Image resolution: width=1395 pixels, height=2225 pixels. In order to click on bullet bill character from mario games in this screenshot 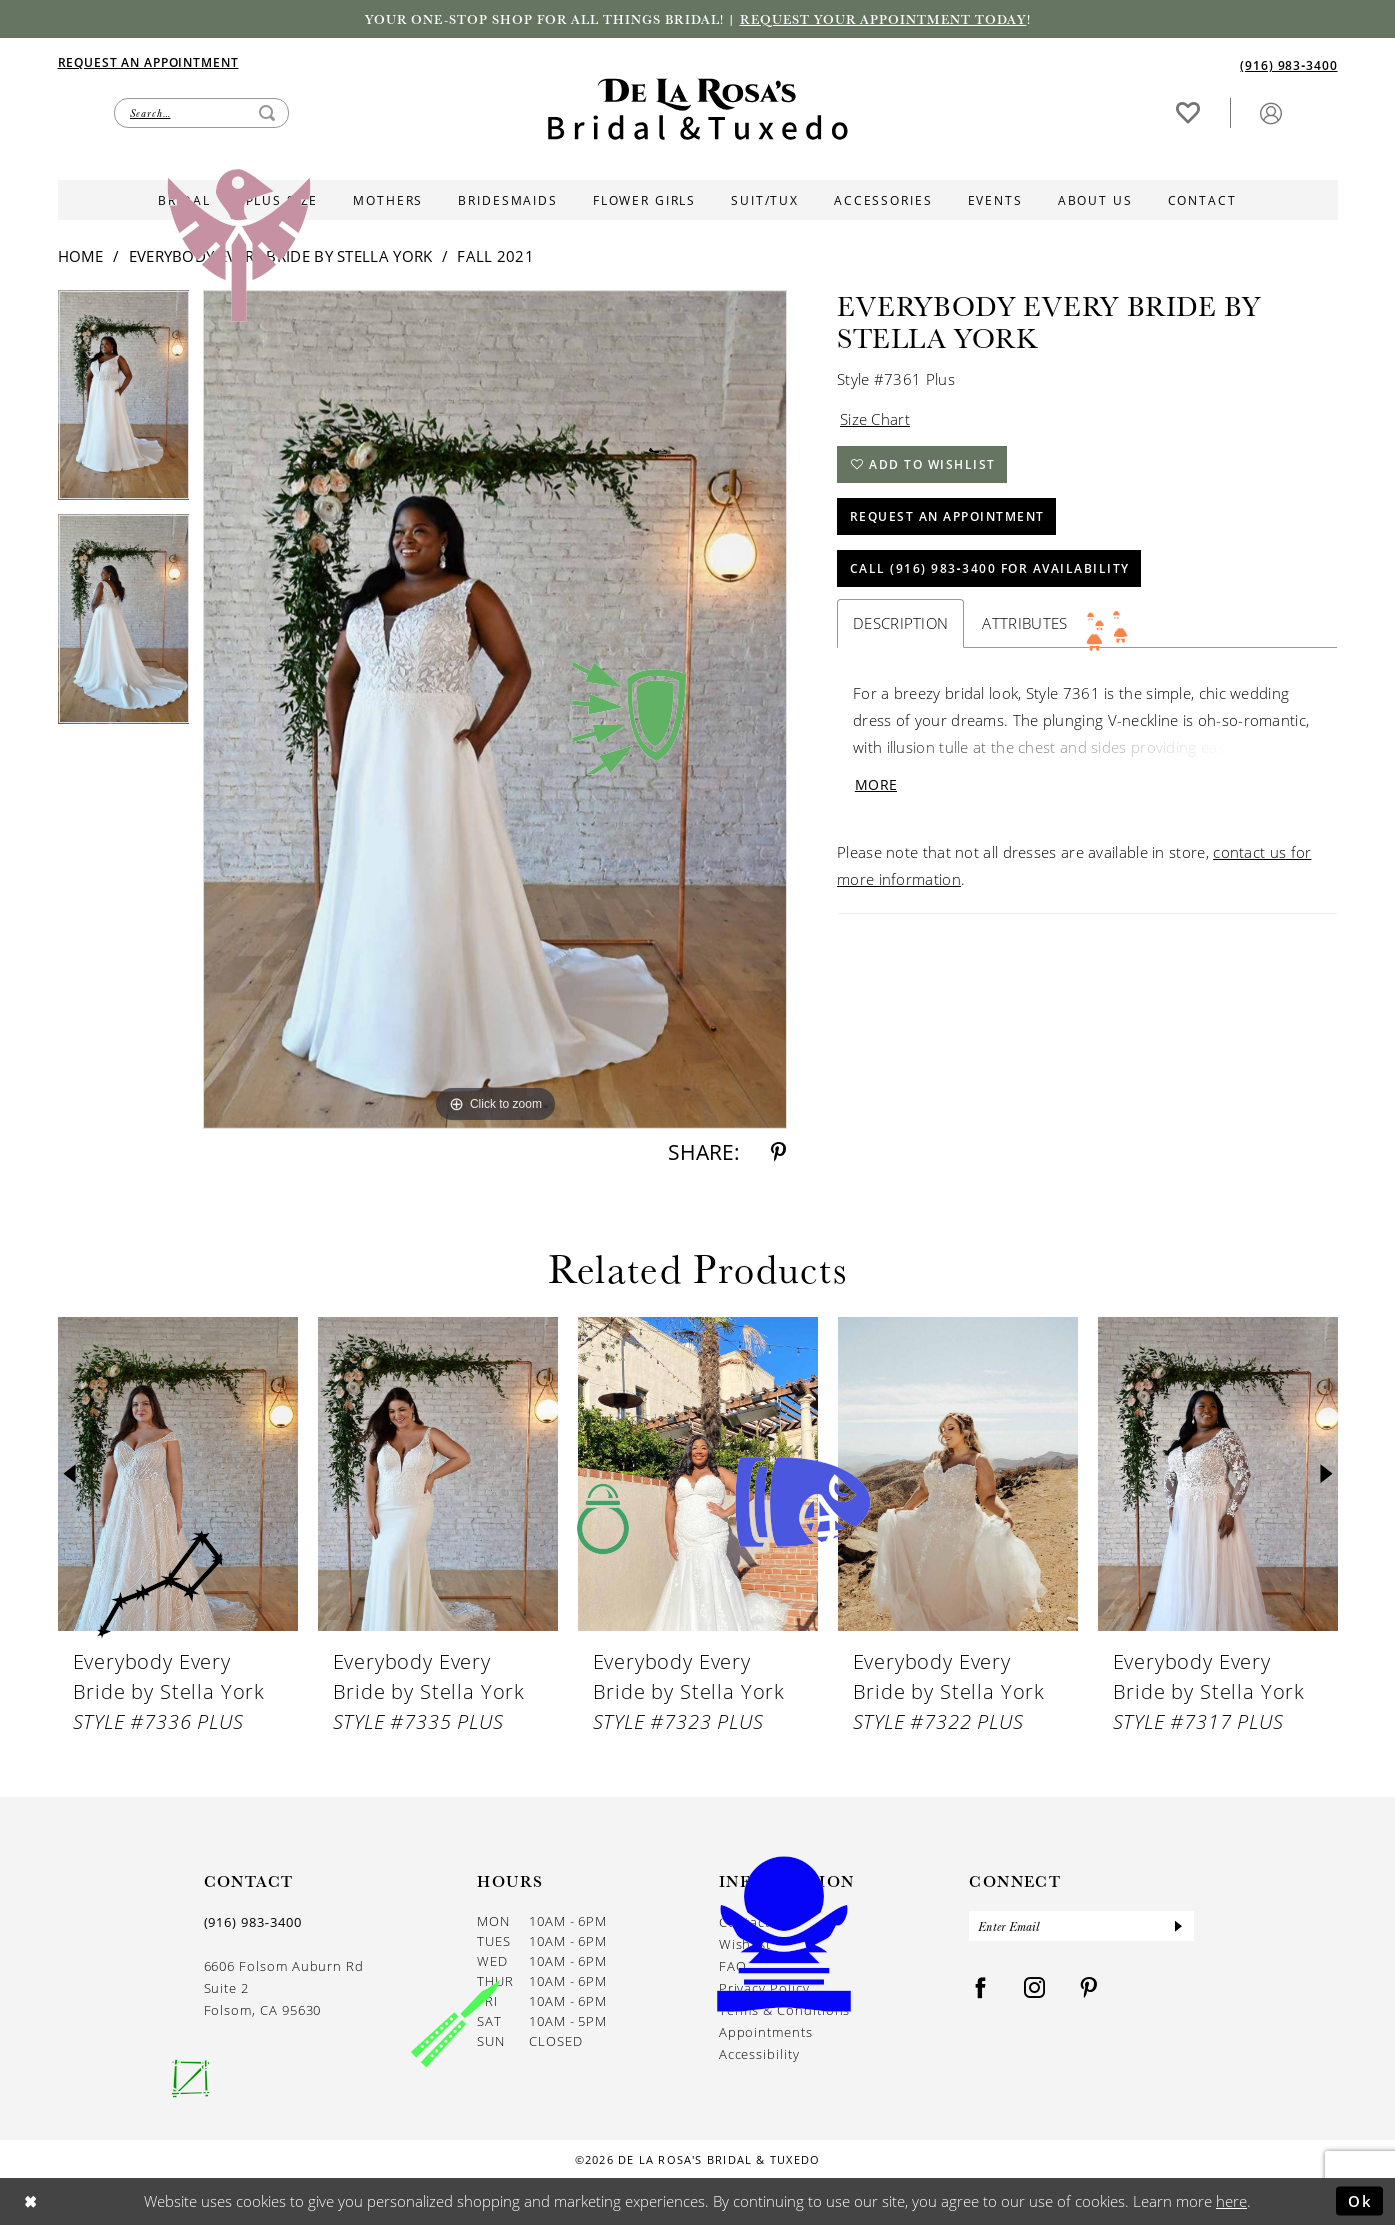, I will do `click(803, 1502)`.